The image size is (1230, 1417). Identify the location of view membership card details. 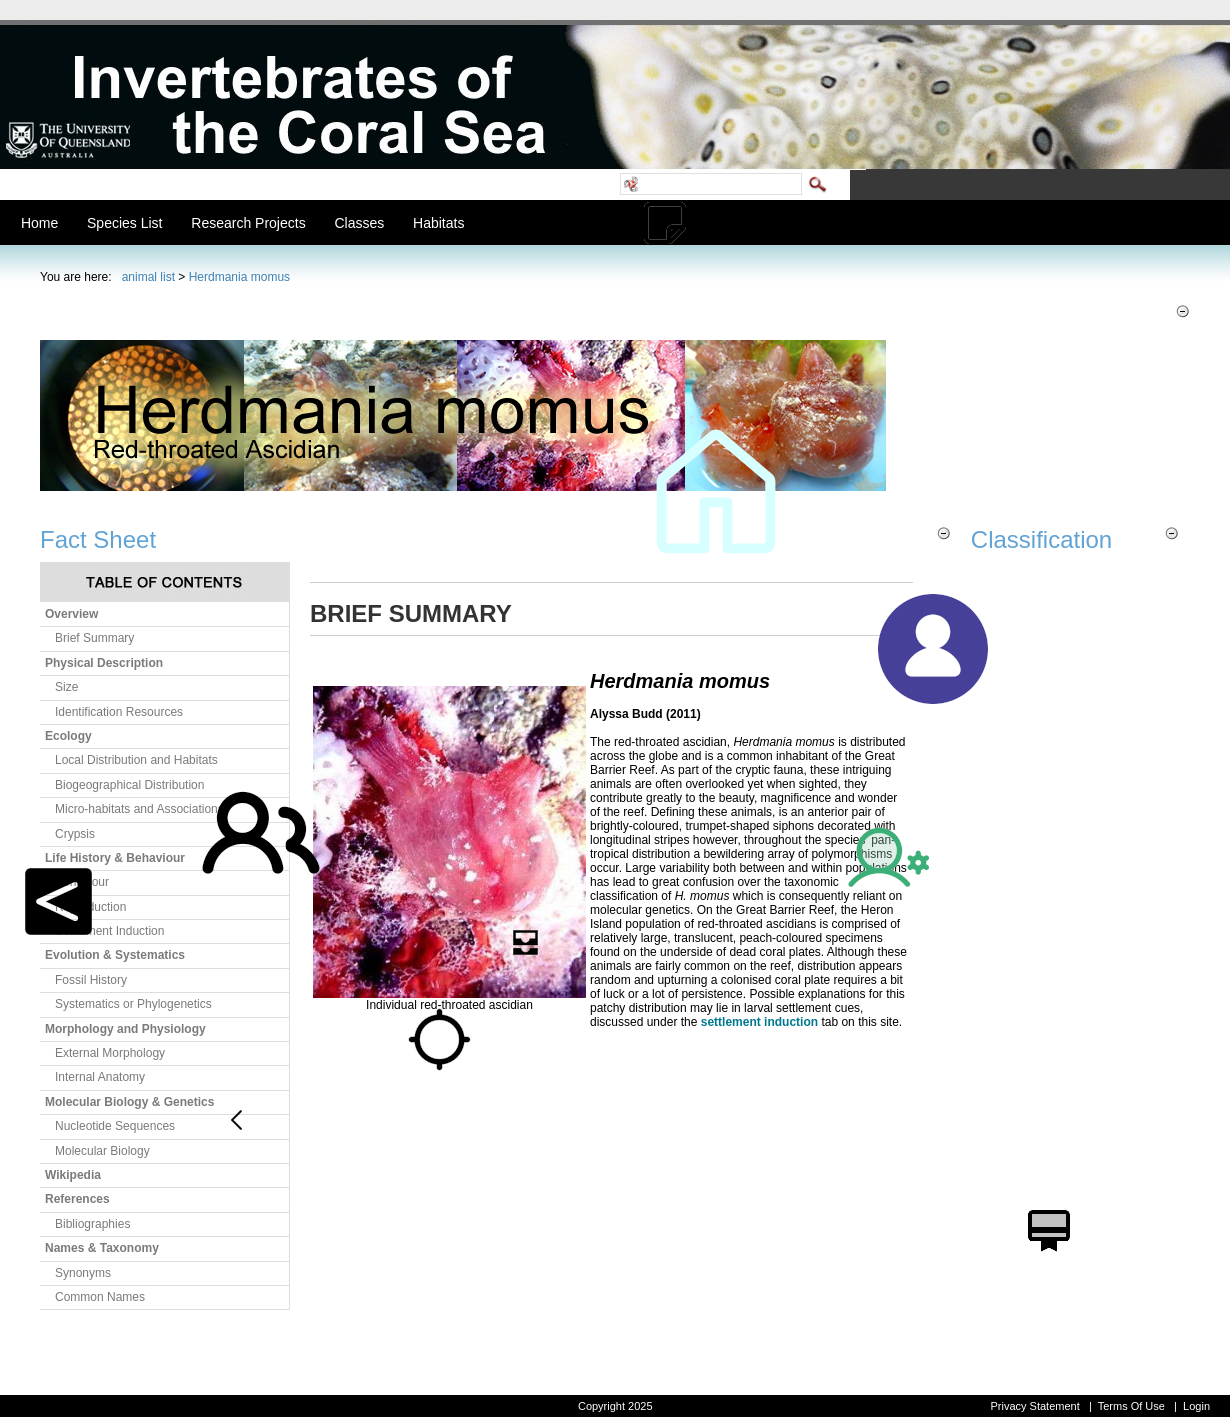
(1049, 1231).